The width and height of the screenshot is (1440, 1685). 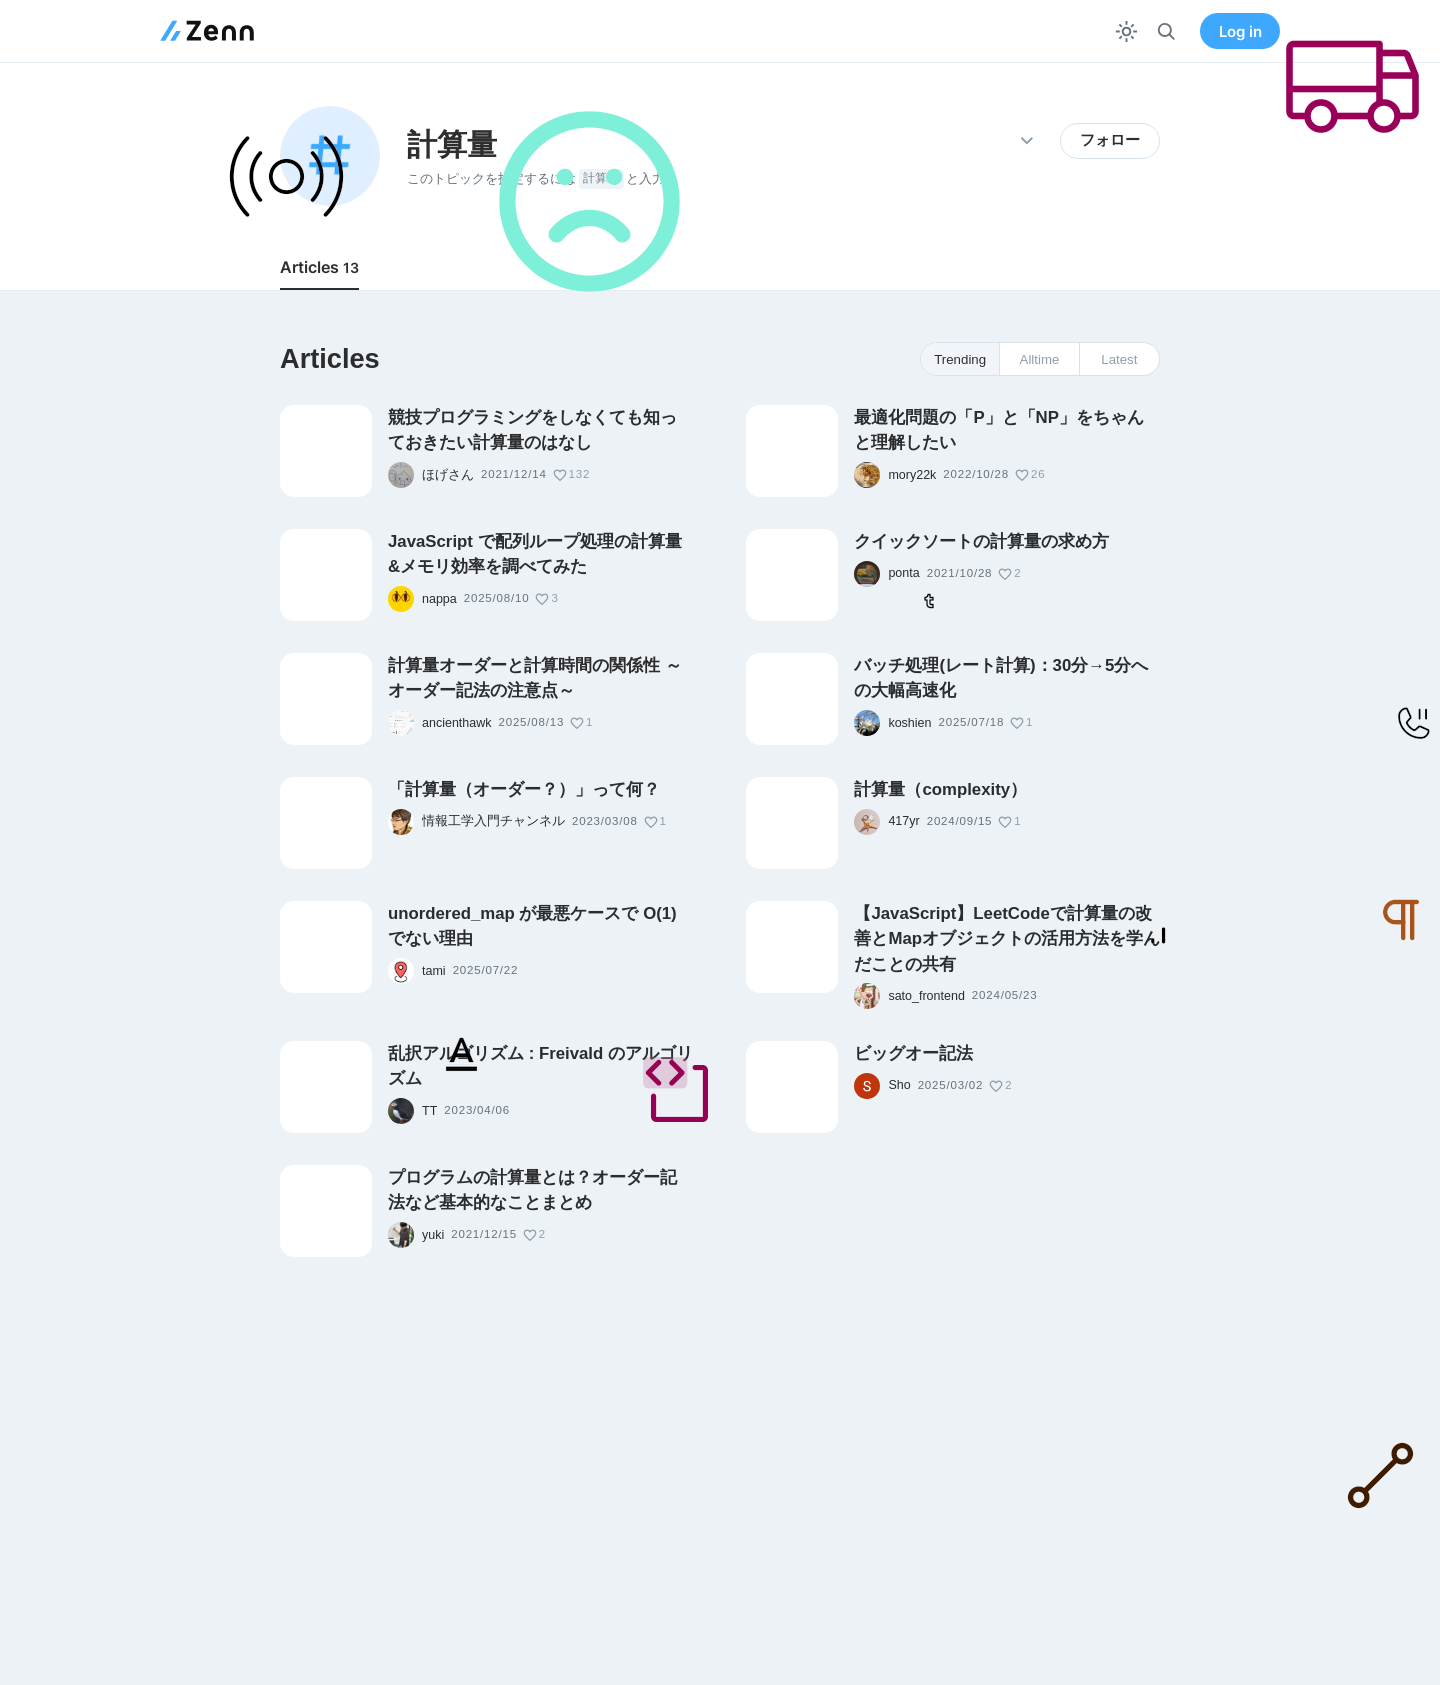 What do you see at coordinates (1380, 1475) in the screenshot?
I see `draw a line between two points` at bounding box center [1380, 1475].